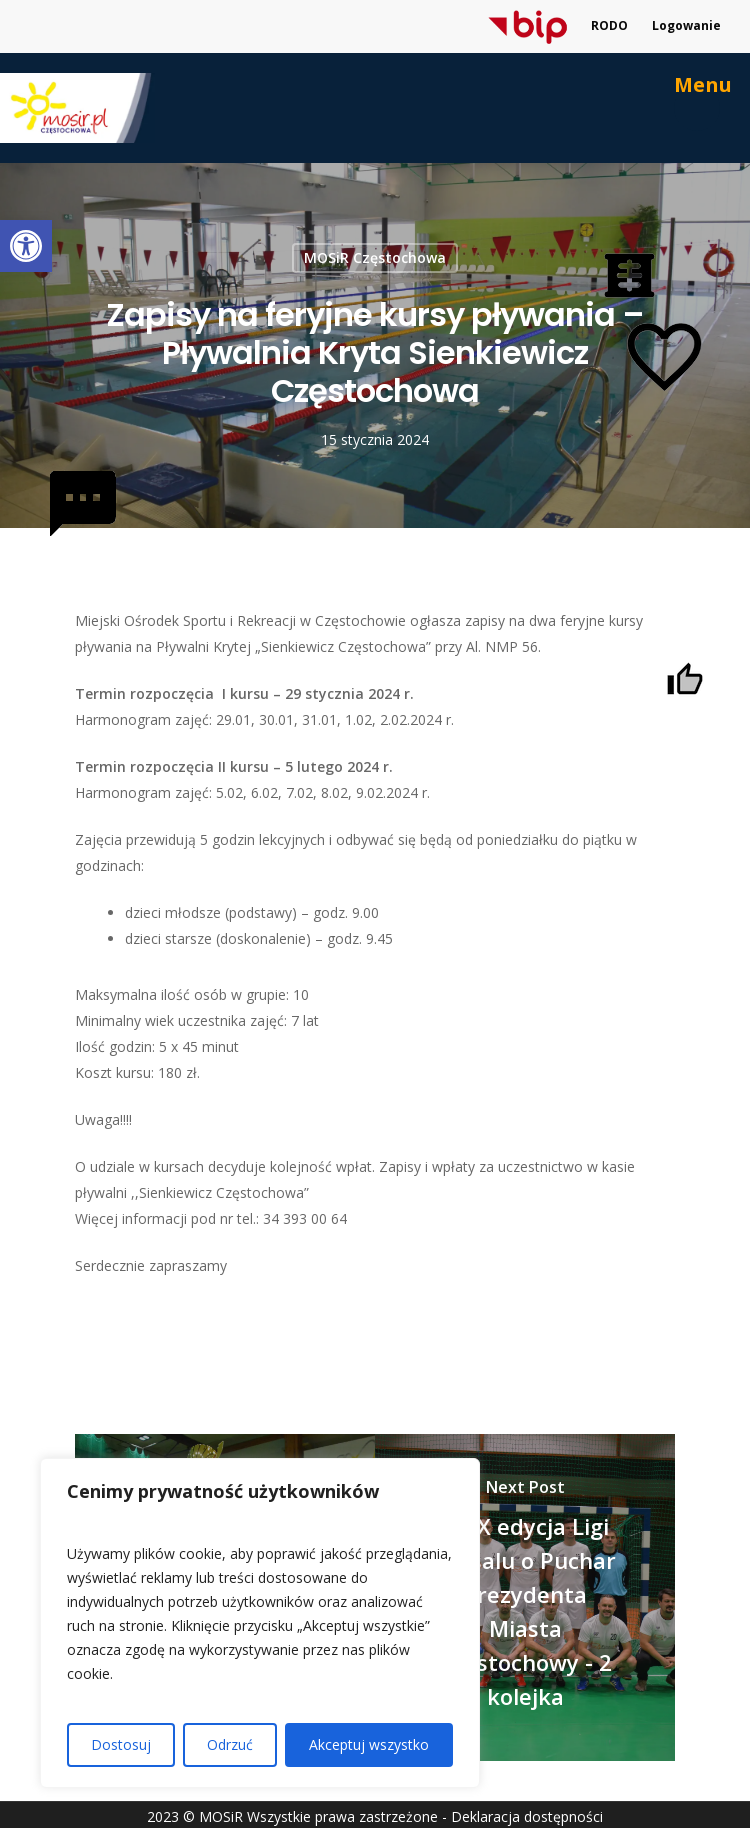  Describe the element at coordinates (664, 356) in the screenshot. I see `add item to favorites` at that location.